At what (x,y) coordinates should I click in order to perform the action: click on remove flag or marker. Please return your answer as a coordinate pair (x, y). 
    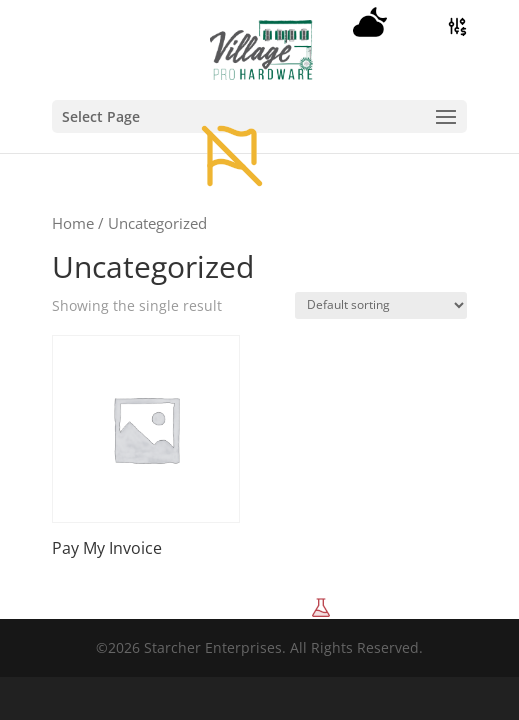
    Looking at the image, I should click on (232, 156).